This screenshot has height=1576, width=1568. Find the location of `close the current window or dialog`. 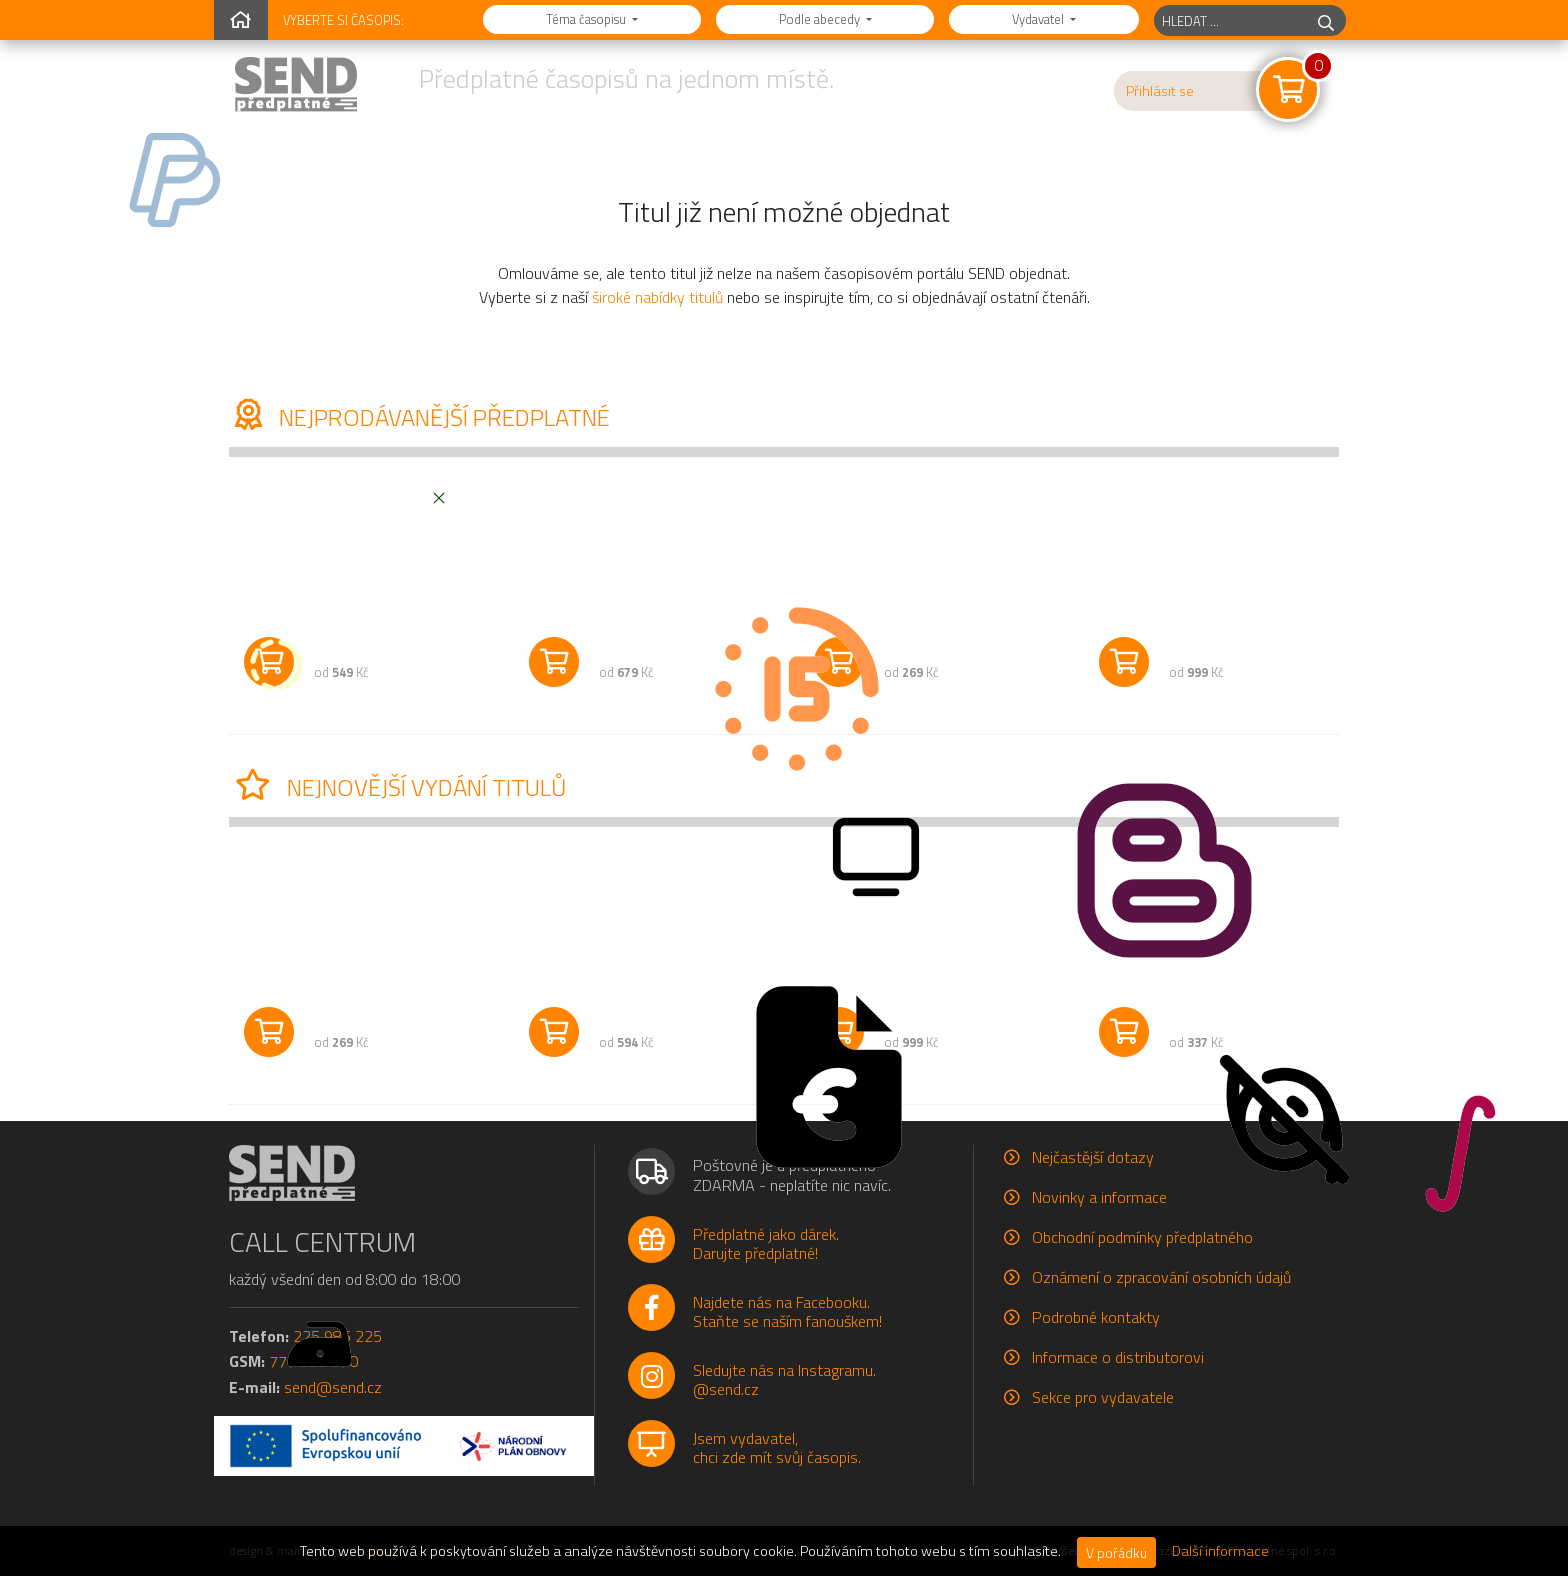

close the current window or dialog is located at coordinates (439, 498).